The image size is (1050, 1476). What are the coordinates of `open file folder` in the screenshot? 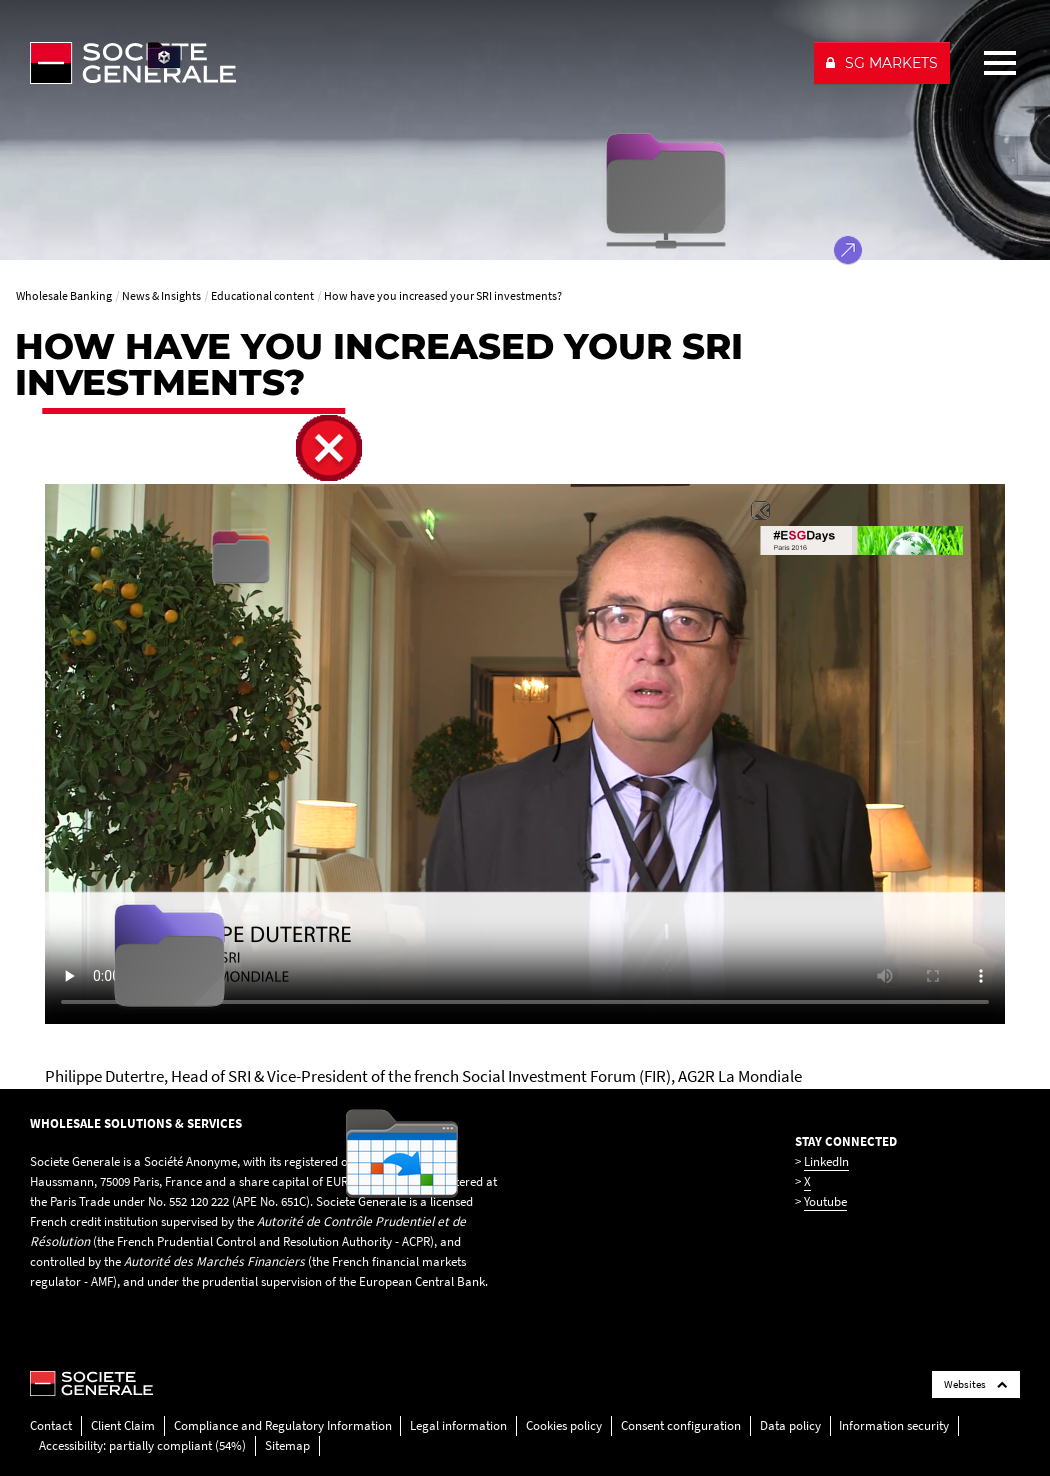 It's located at (241, 557).